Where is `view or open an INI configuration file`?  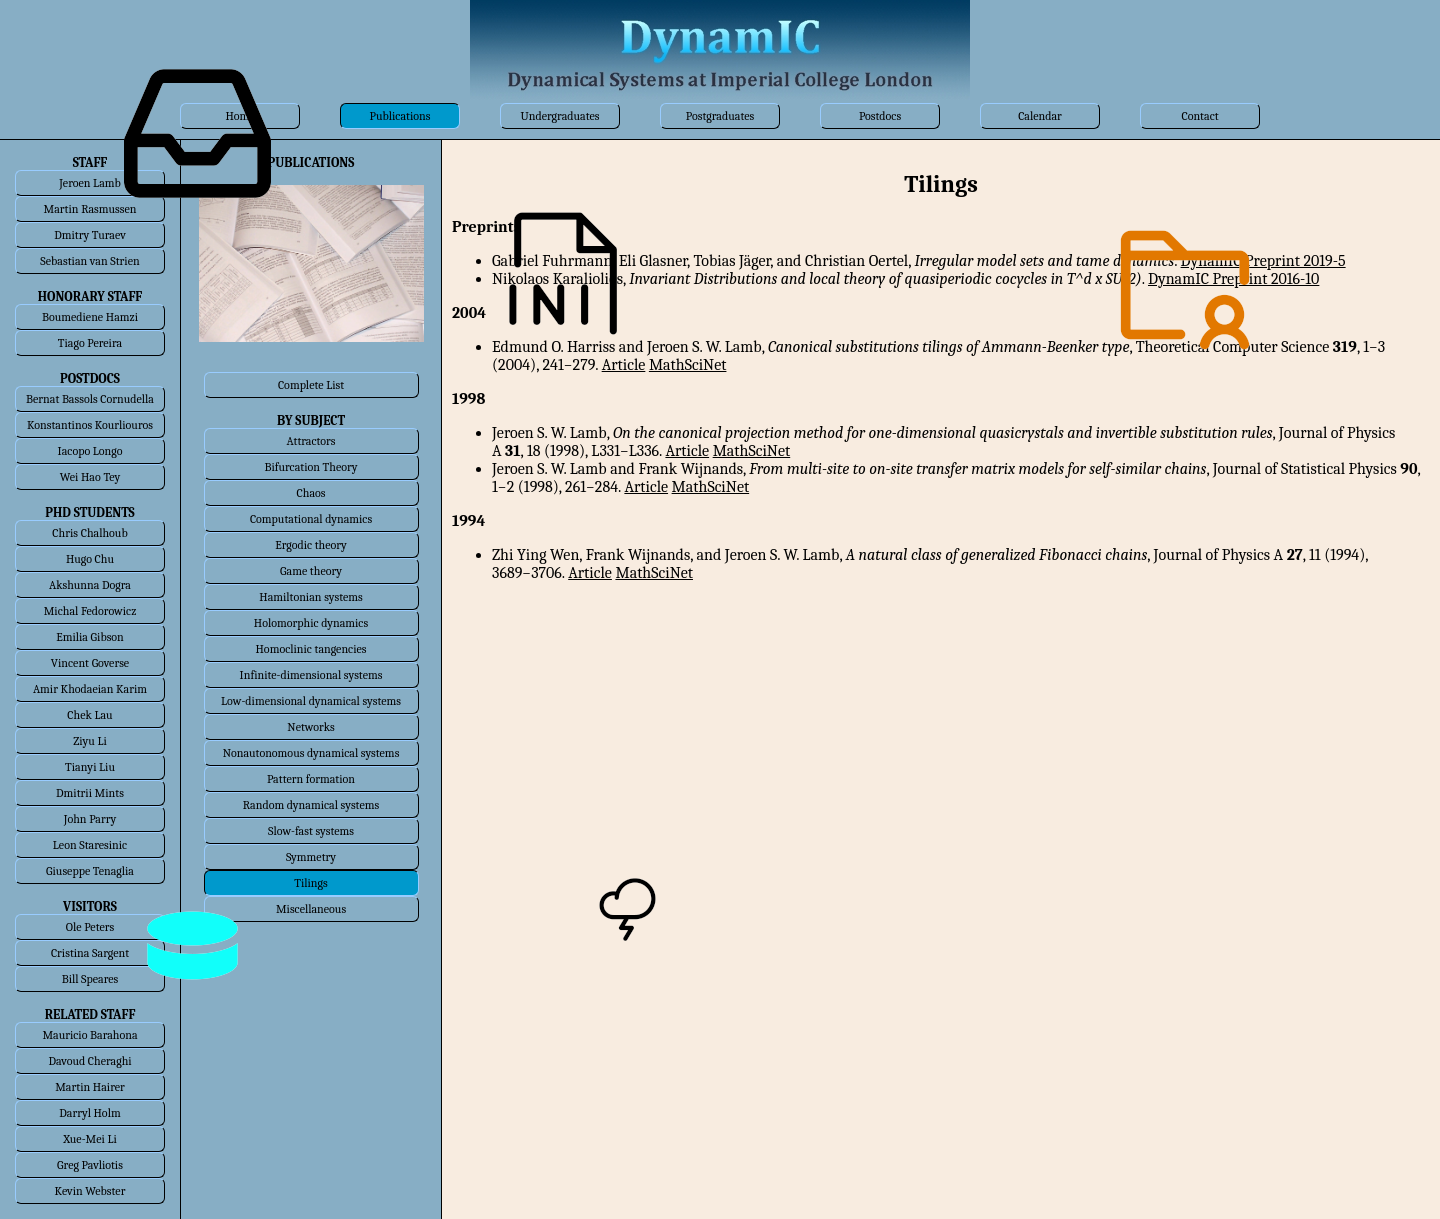 view or open an INI configuration file is located at coordinates (565, 273).